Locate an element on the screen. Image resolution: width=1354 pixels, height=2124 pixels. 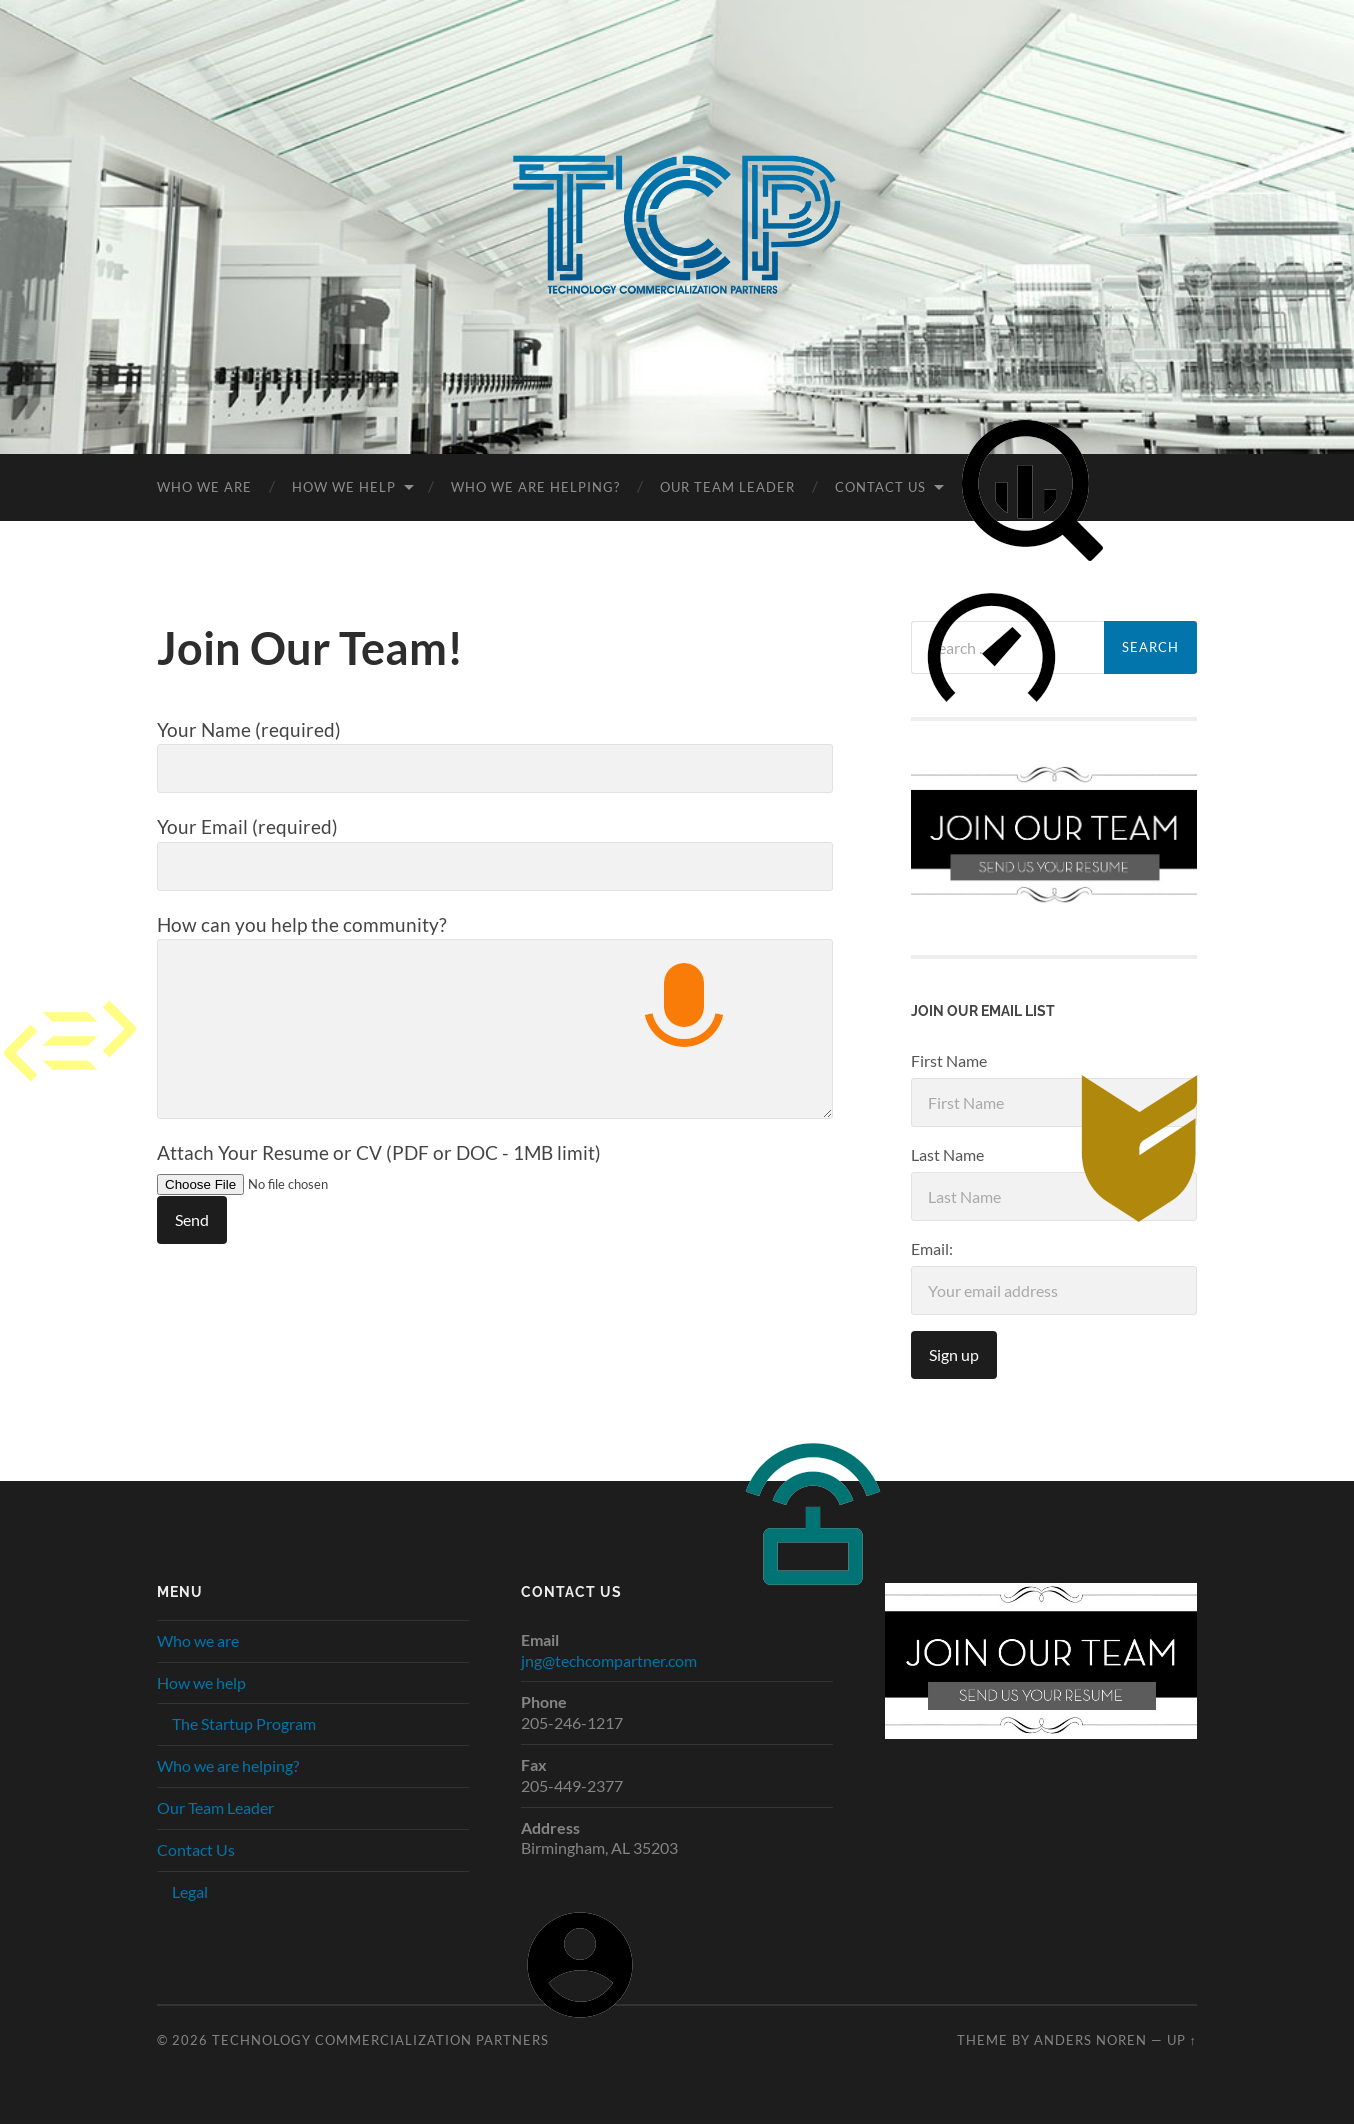
access Google BigQuery data warehouse is located at coordinates (1032, 490).